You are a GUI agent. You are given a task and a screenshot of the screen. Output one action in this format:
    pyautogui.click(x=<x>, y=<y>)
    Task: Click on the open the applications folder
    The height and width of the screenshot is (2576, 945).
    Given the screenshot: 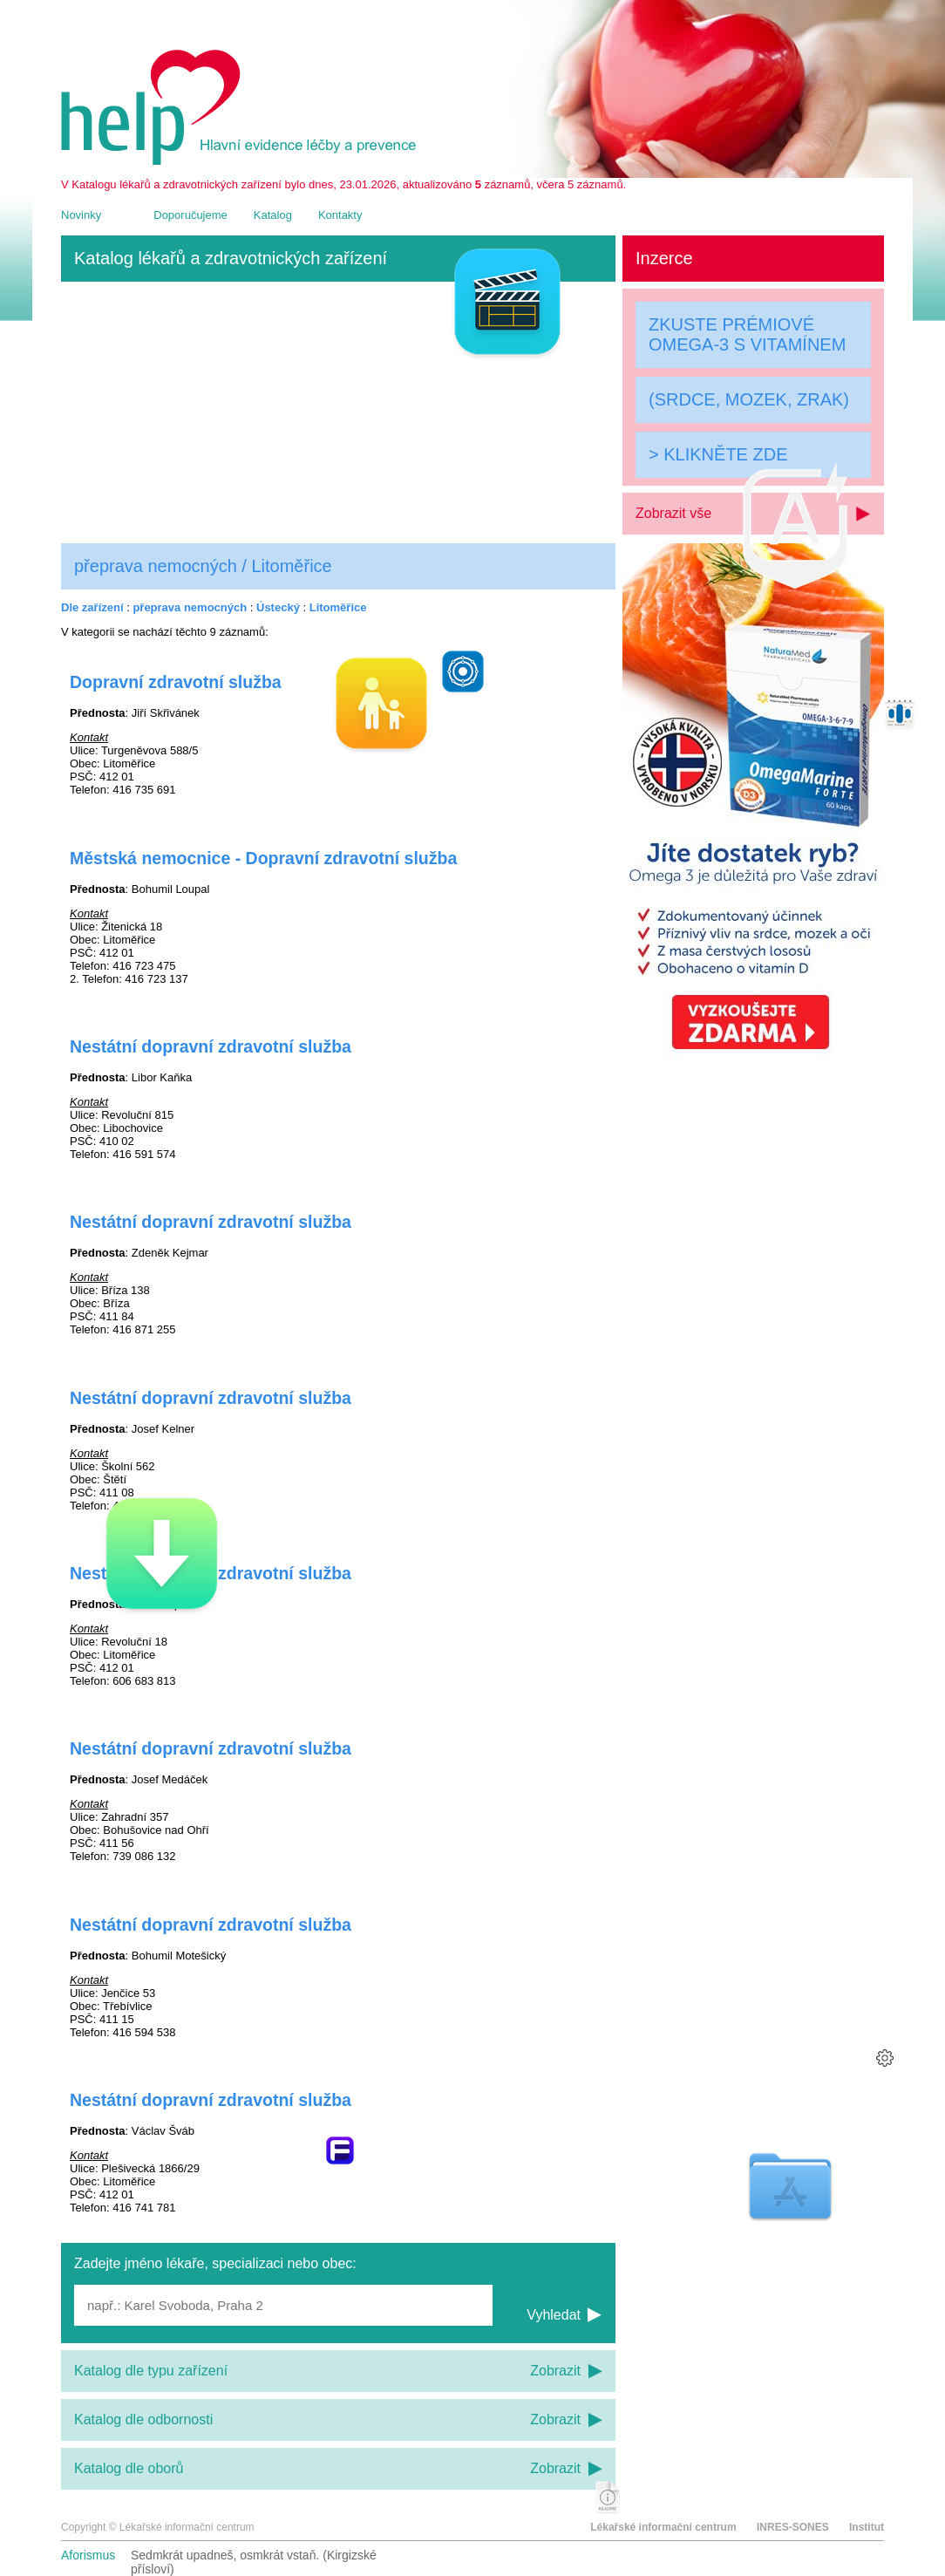 What is the action you would take?
    pyautogui.click(x=790, y=2185)
    